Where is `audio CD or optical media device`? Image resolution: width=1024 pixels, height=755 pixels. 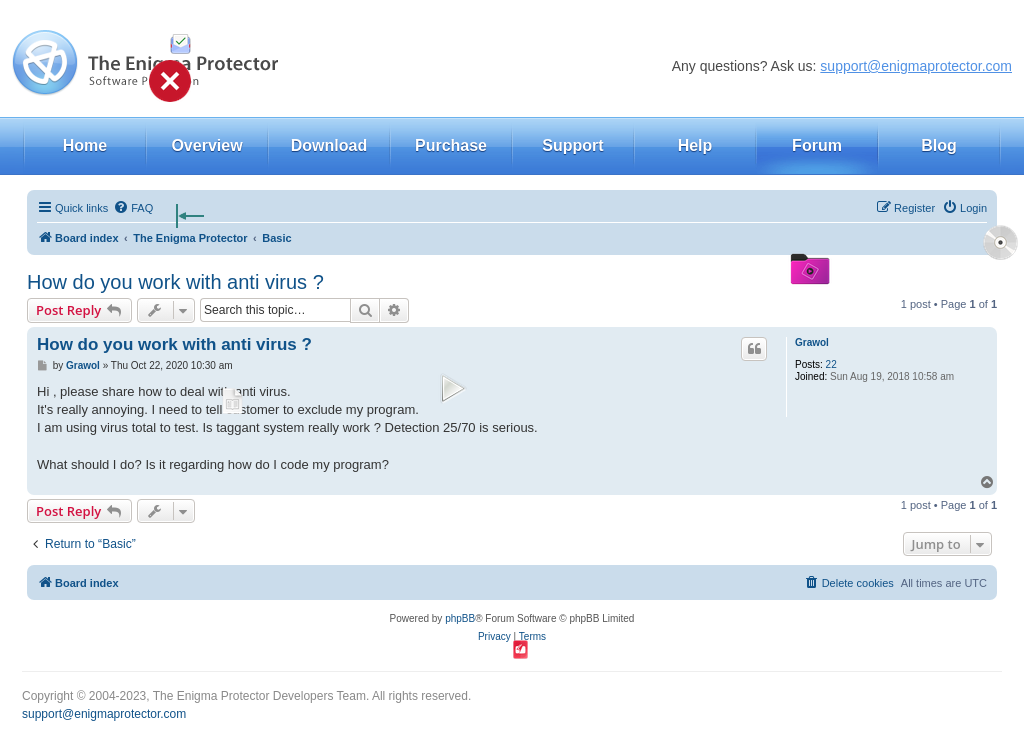 audio CD or optical media device is located at coordinates (1000, 242).